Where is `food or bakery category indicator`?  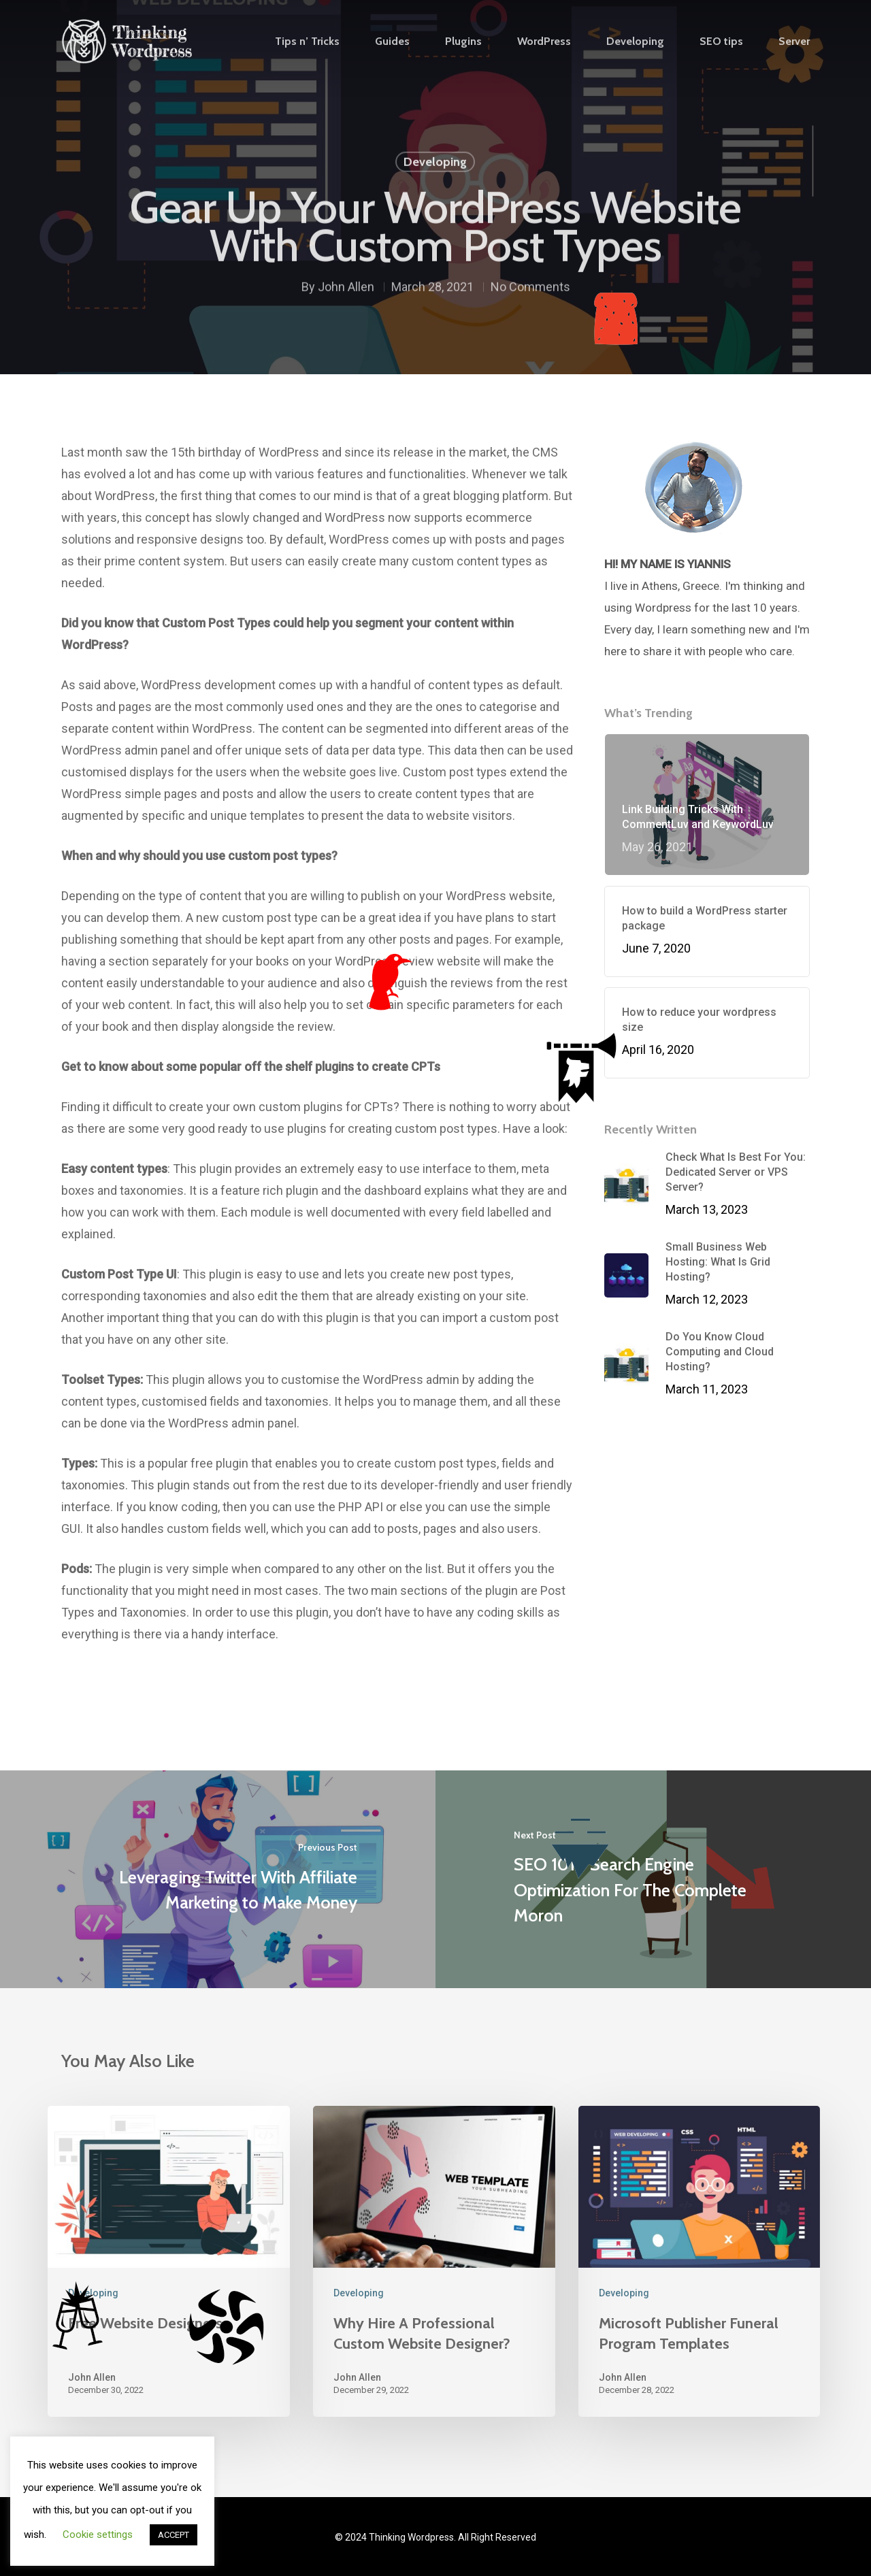 food or bakery category indicator is located at coordinates (616, 318).